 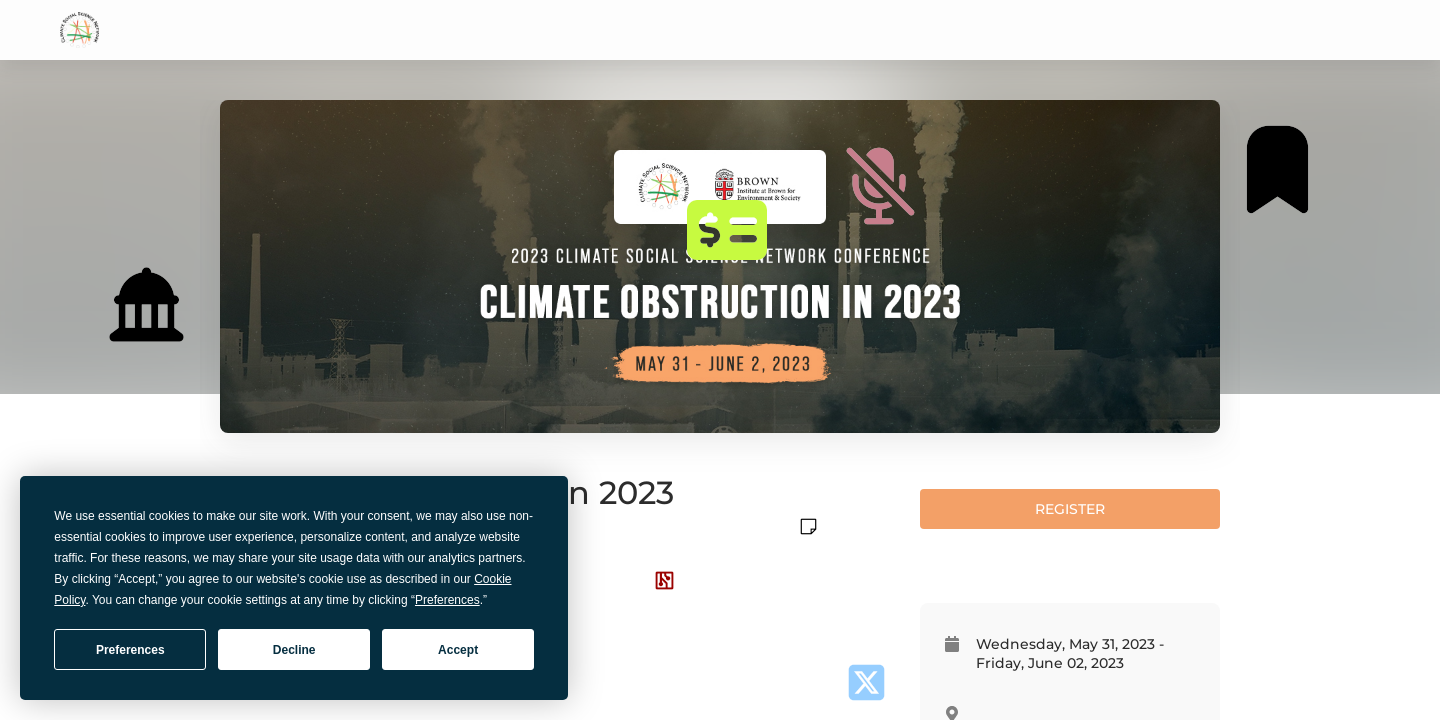 What do you see at coordinates (664, 580) in the screenshot?
I see `access circuit or hardware settings` at bounding box center [664, 580].